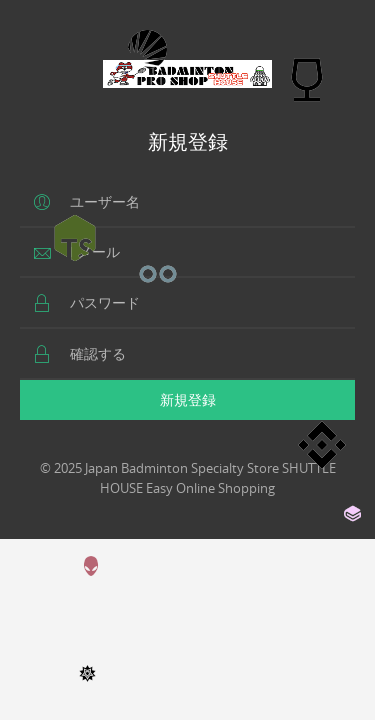 This screenshot has width=375, height=720. I want to click on ts-node runtime environment logo, so click(75, 238).